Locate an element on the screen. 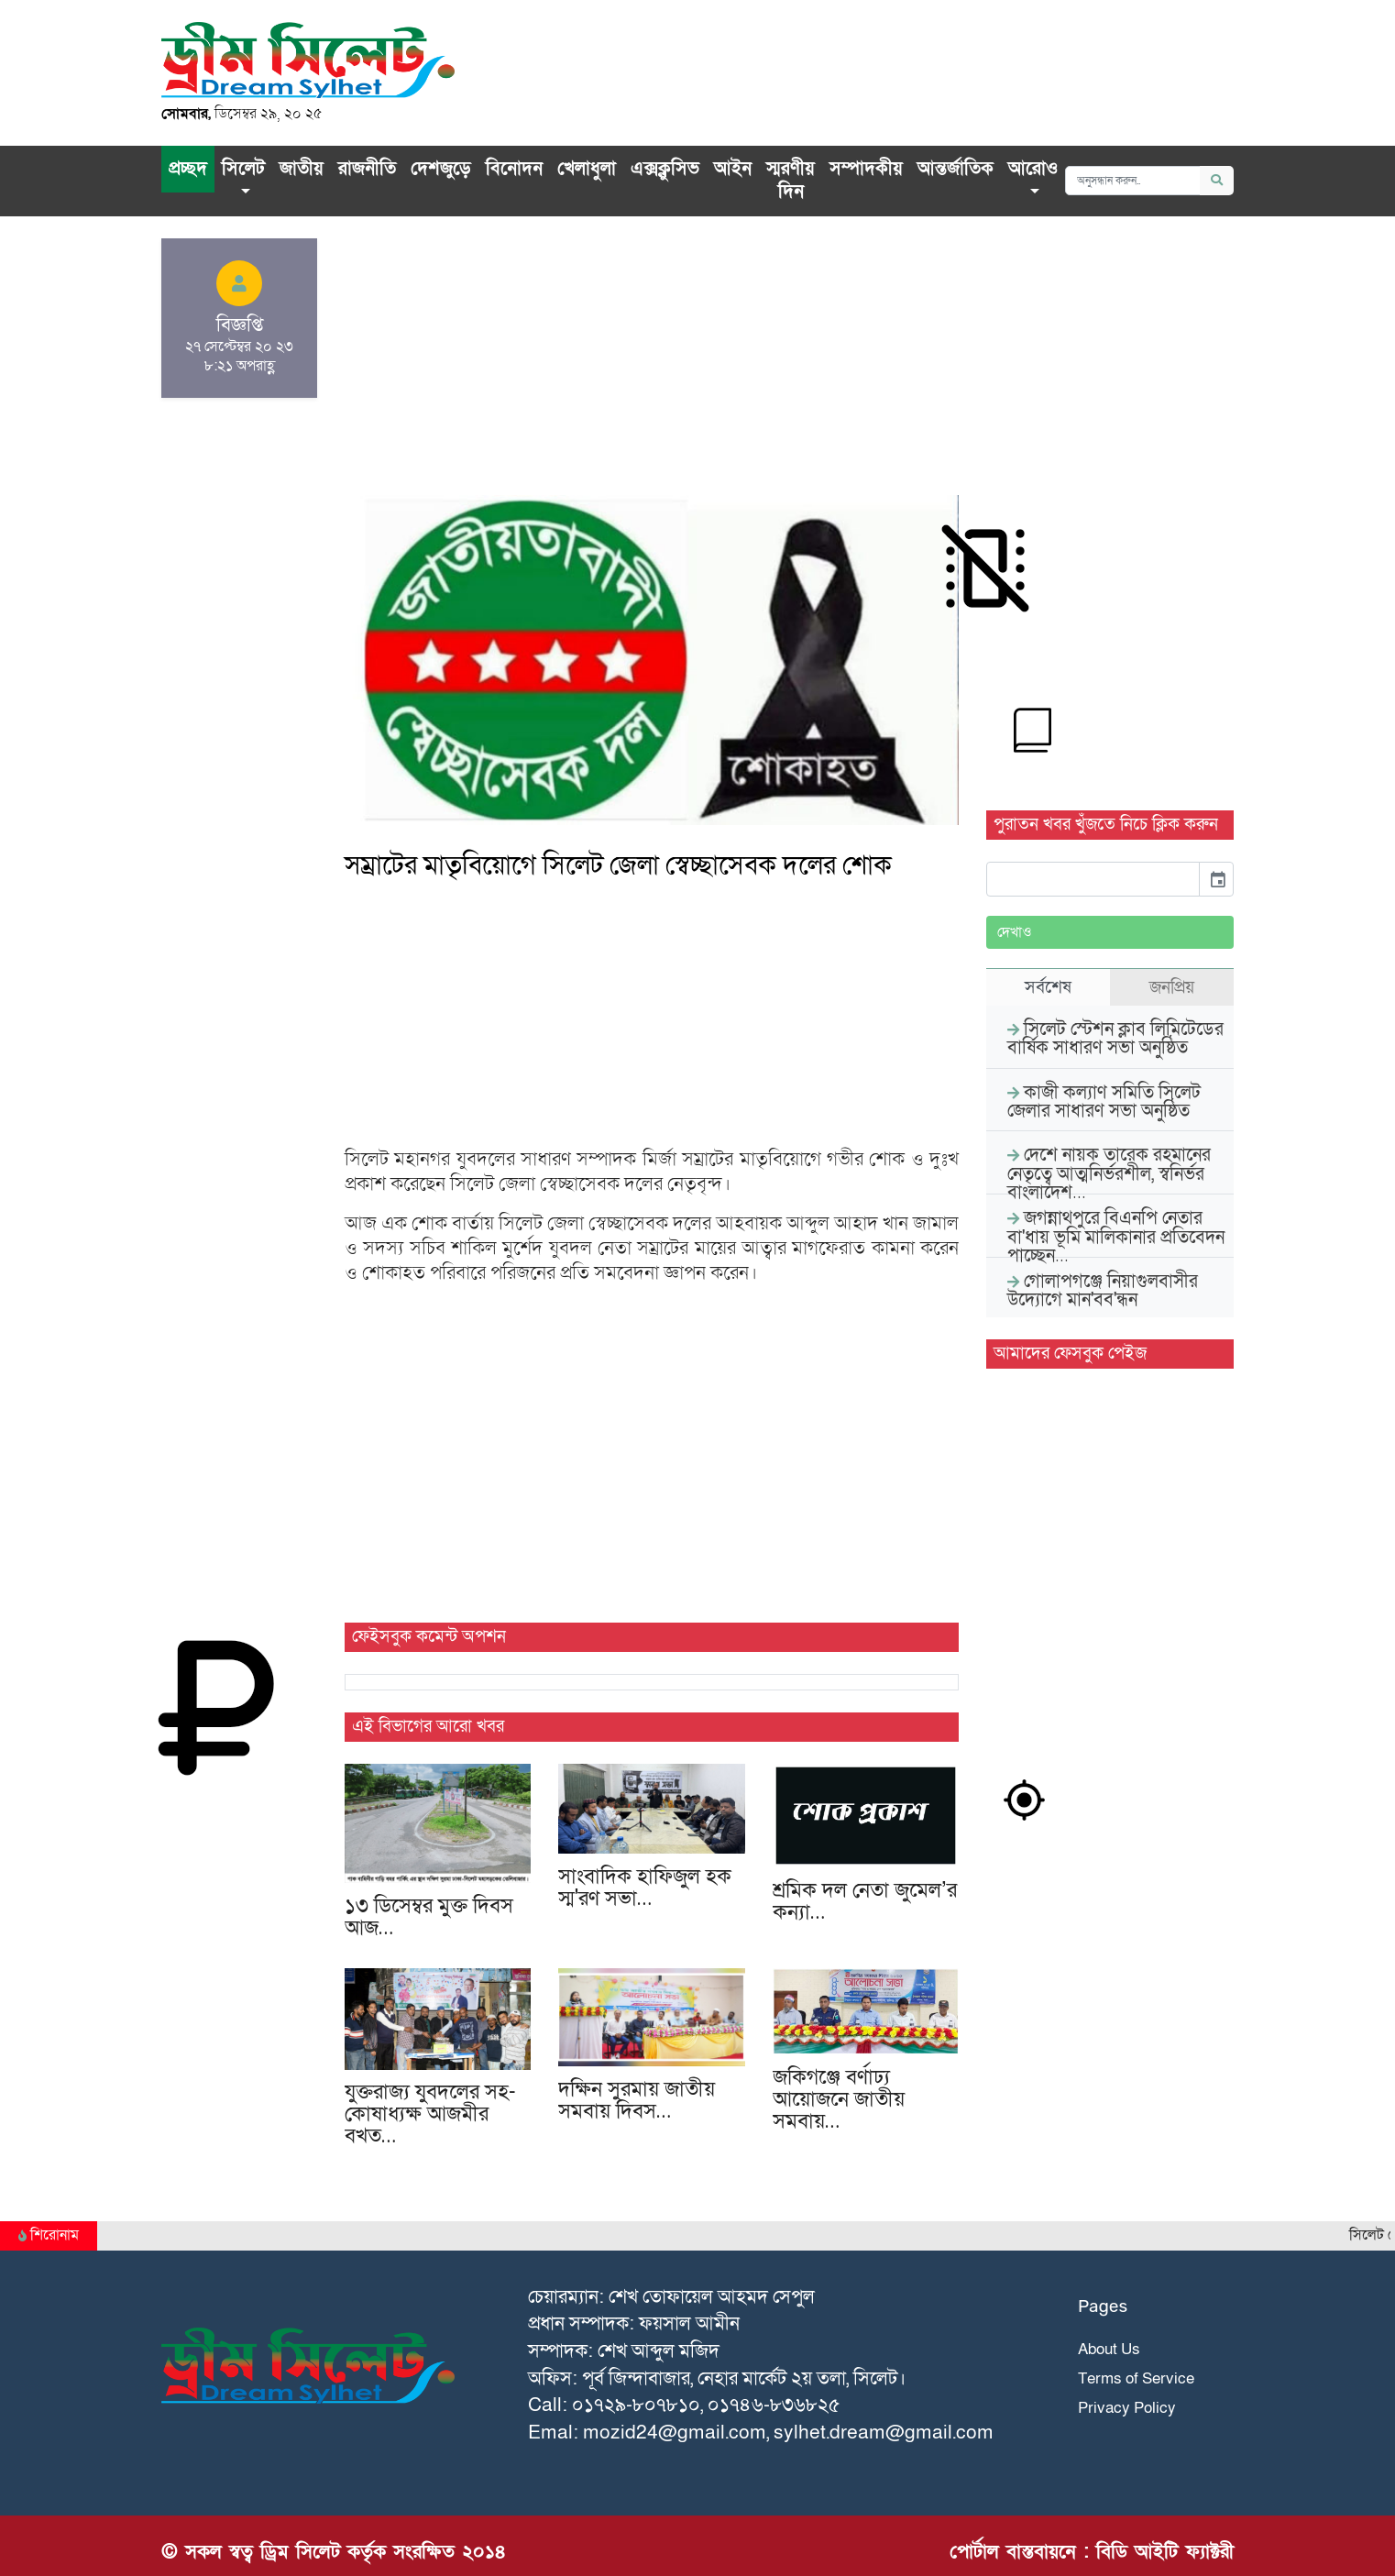  center map on your current location is located at coordinates (1024, 1800).